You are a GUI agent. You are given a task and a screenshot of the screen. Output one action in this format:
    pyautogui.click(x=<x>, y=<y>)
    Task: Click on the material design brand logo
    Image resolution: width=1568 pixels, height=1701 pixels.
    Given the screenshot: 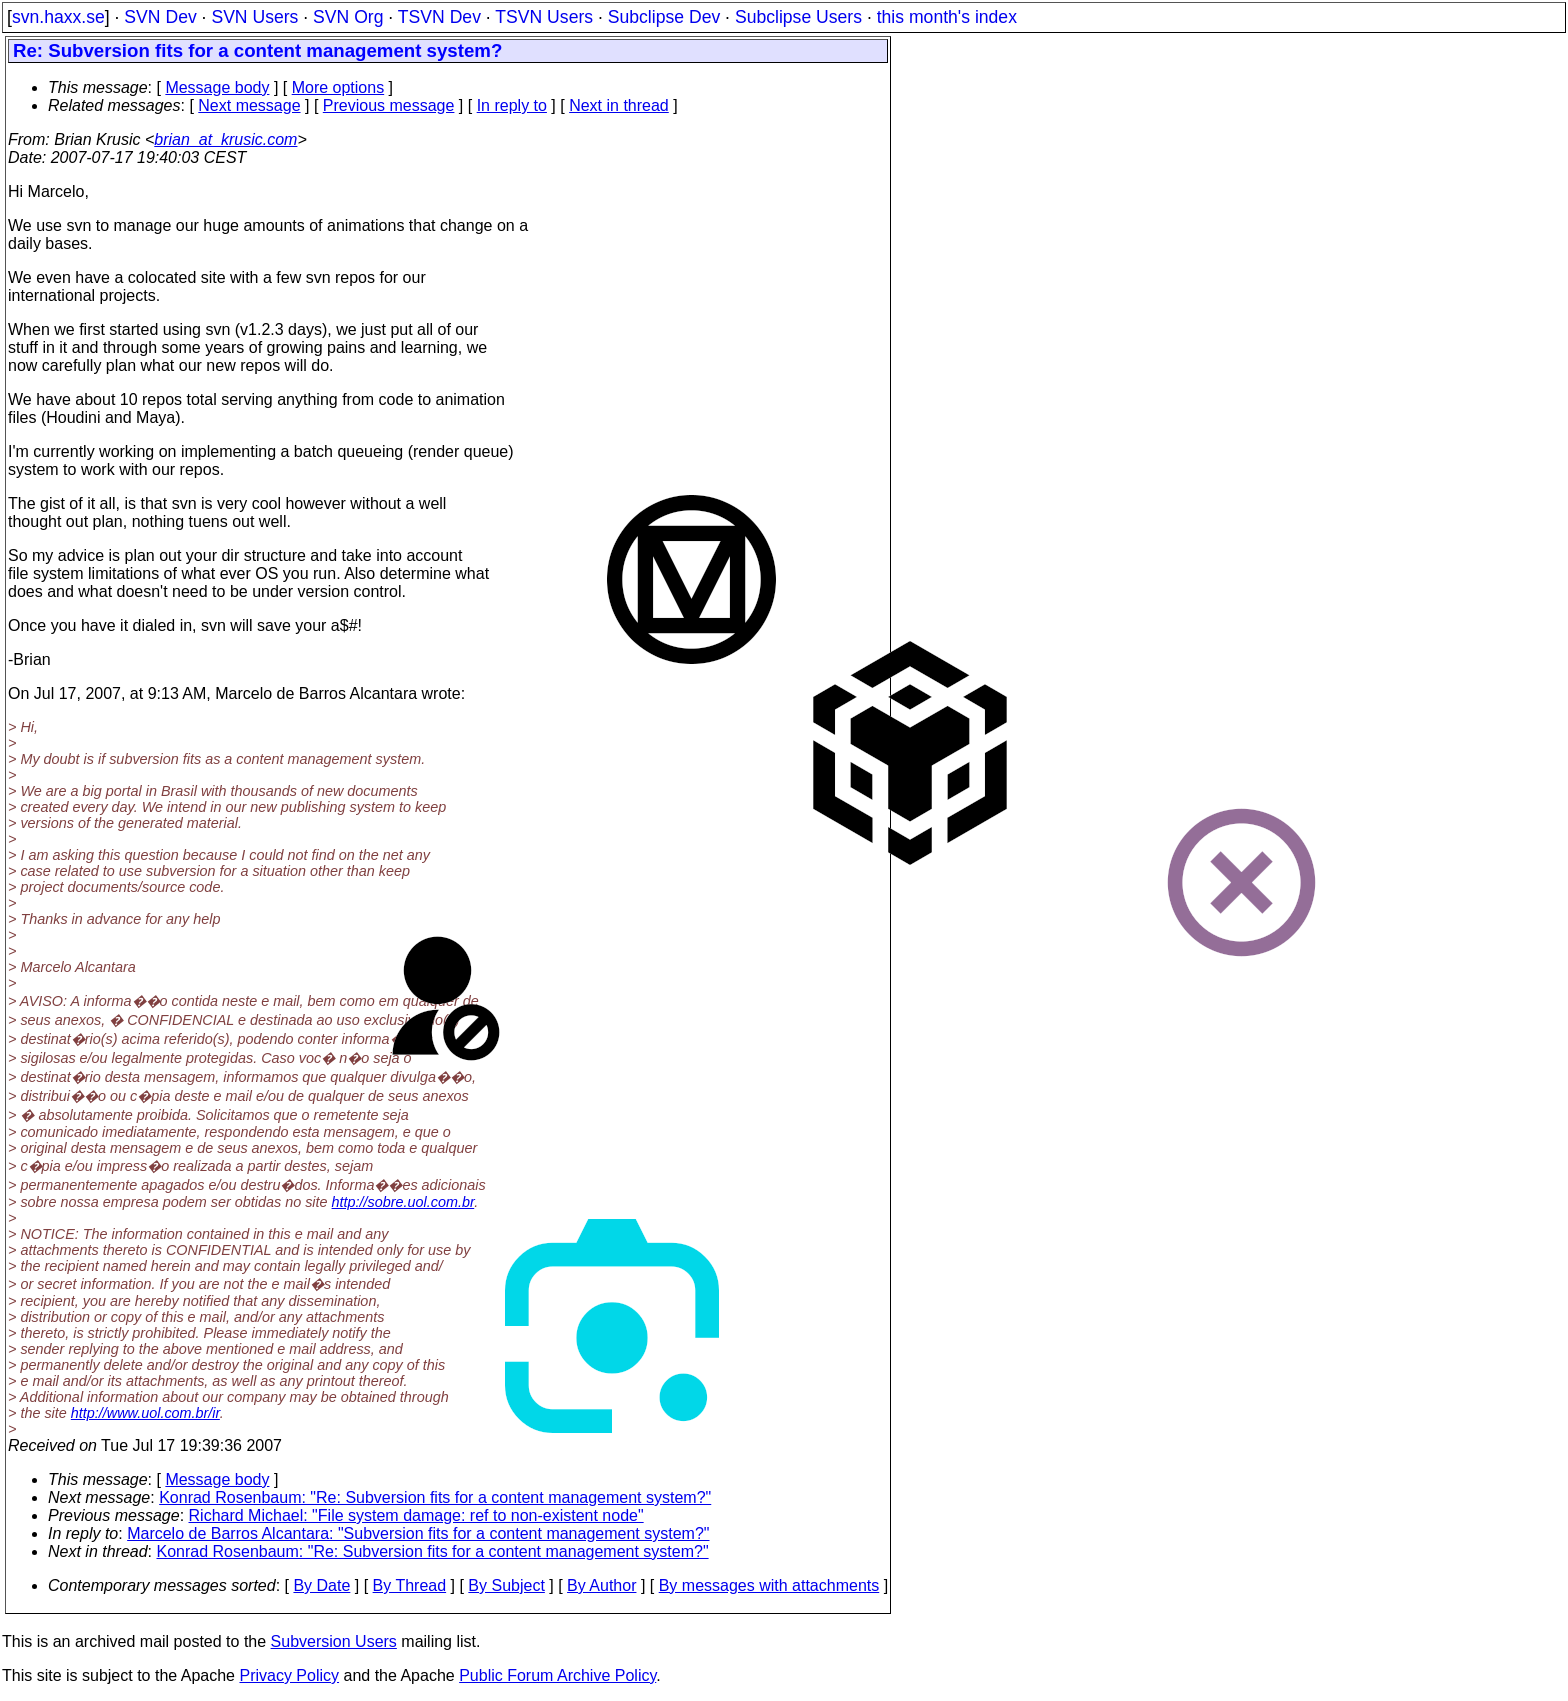 What is the action you would take?
    pyautogui.click(x=691, y=579)
    